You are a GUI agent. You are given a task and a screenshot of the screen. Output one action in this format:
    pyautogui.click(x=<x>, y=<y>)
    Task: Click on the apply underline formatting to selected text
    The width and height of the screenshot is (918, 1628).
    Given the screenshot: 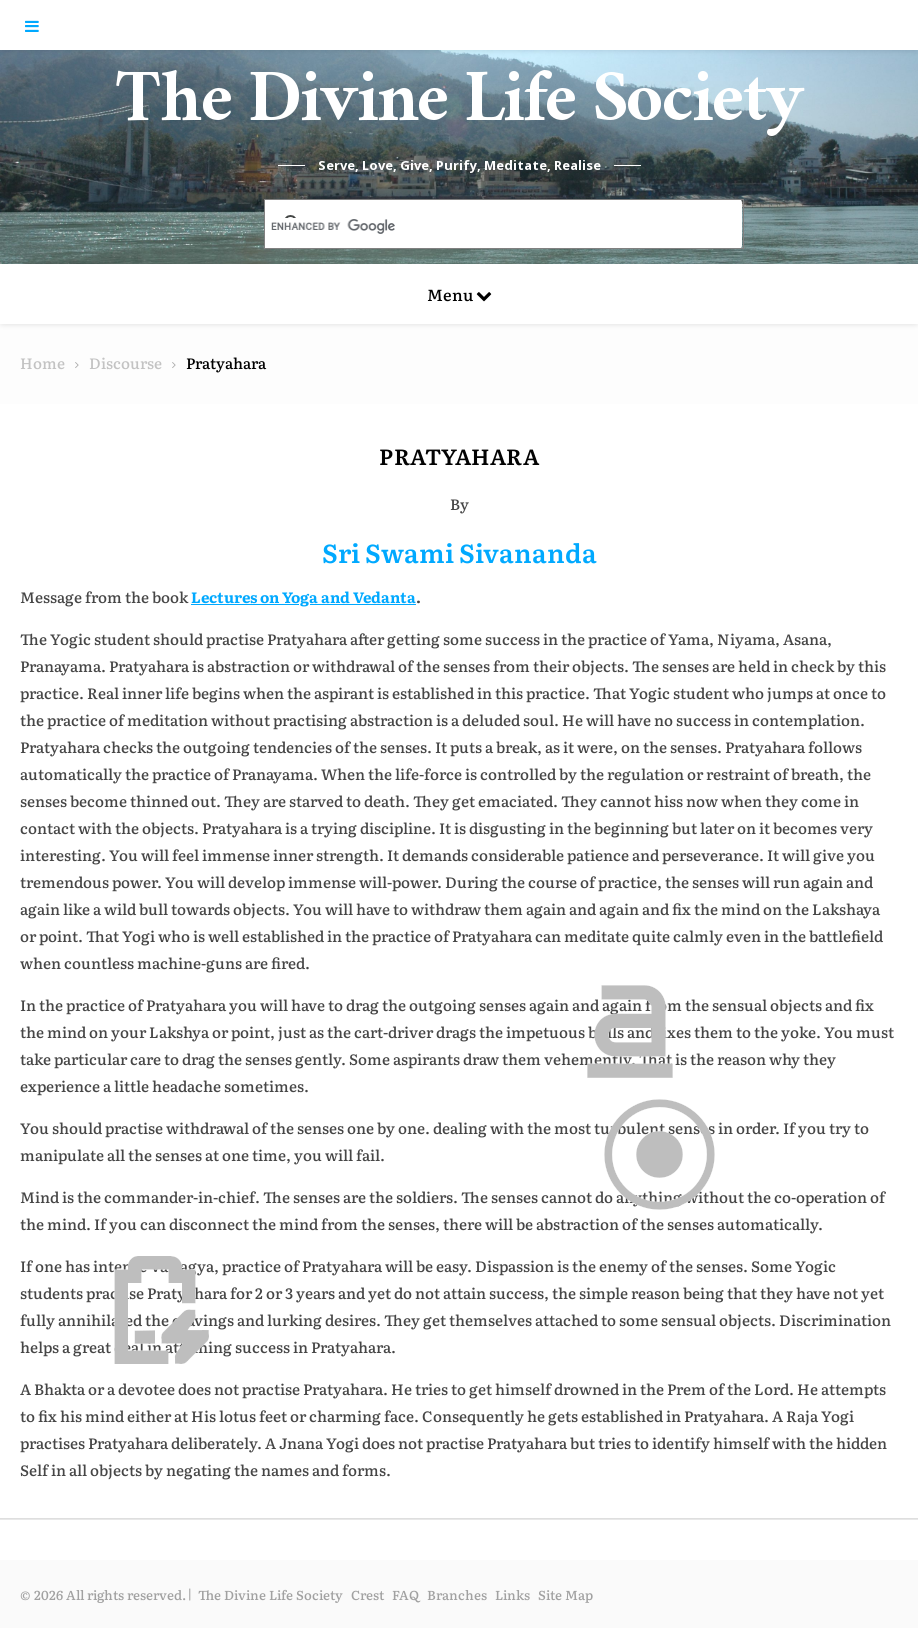 What is the action you would take?
    pyautogui.click(x=630, y=1028)
    